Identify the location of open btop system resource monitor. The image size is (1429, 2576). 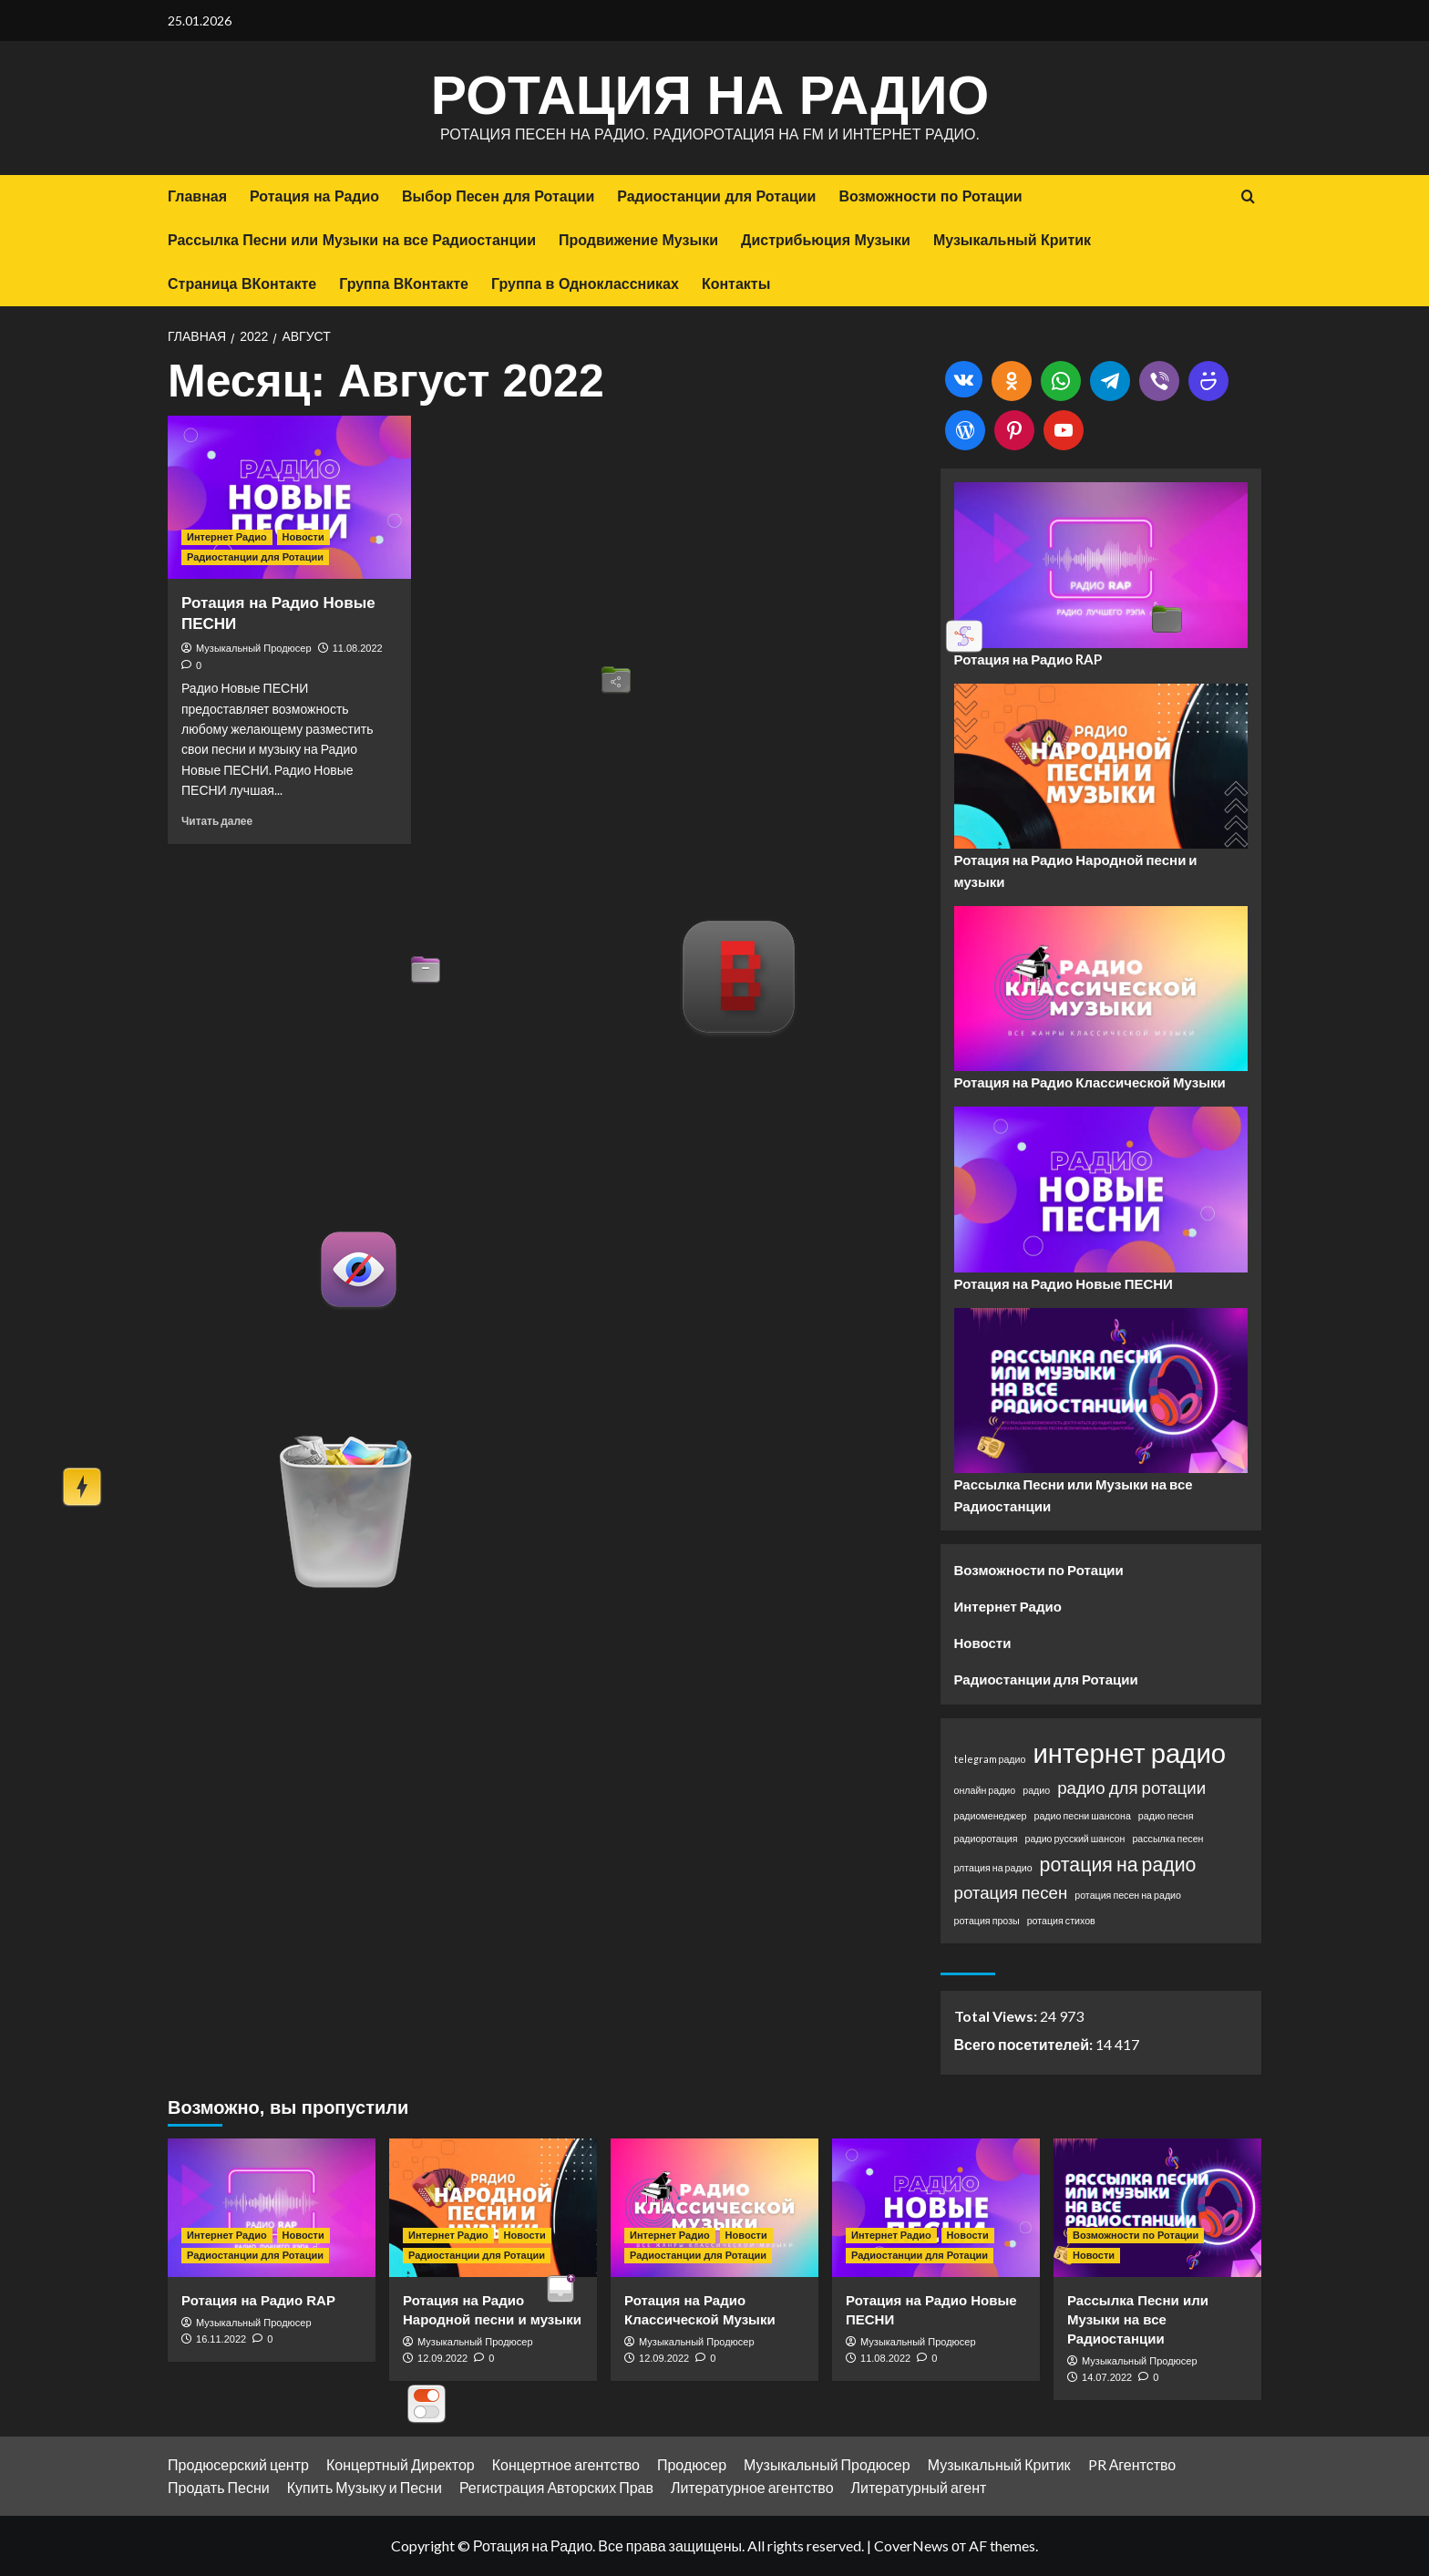
(738, 976).